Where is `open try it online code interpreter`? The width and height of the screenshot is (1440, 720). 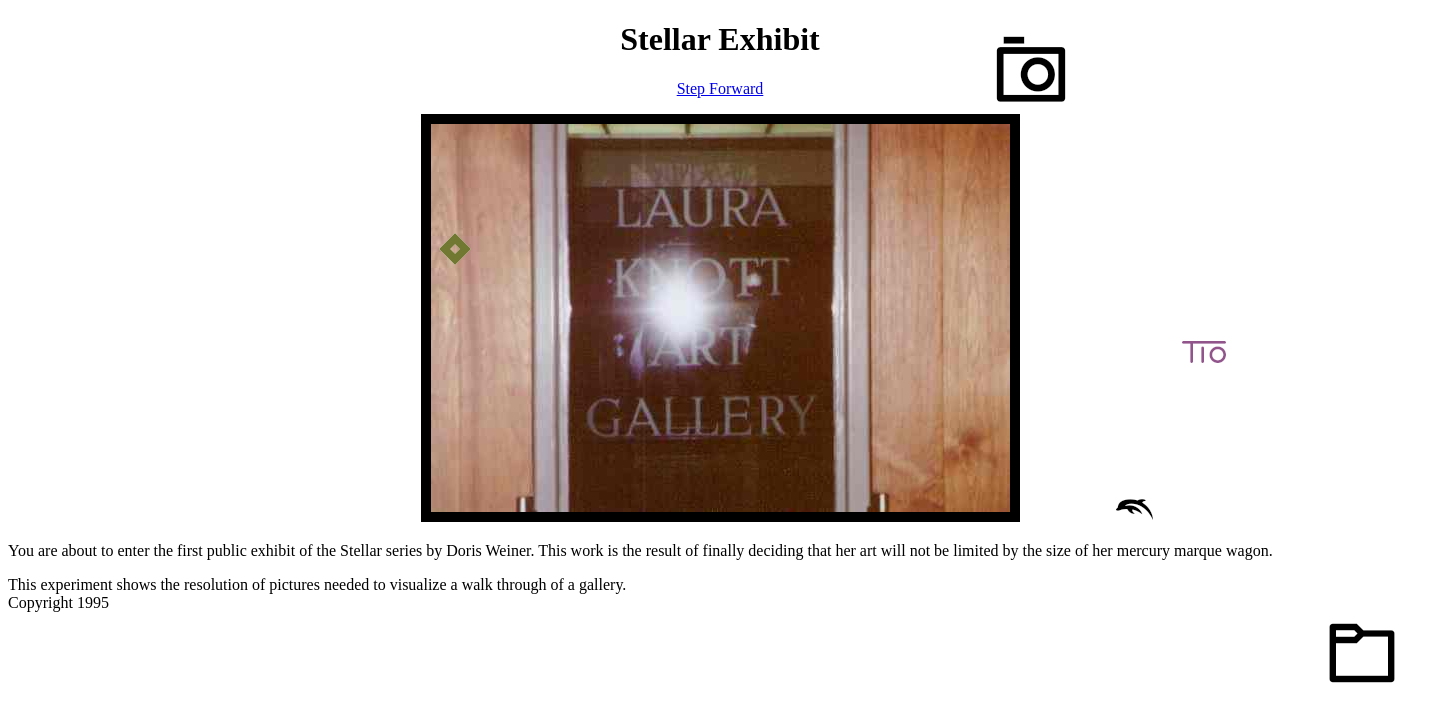 open try it online code interpreter is located at coordinates (1204, 352).